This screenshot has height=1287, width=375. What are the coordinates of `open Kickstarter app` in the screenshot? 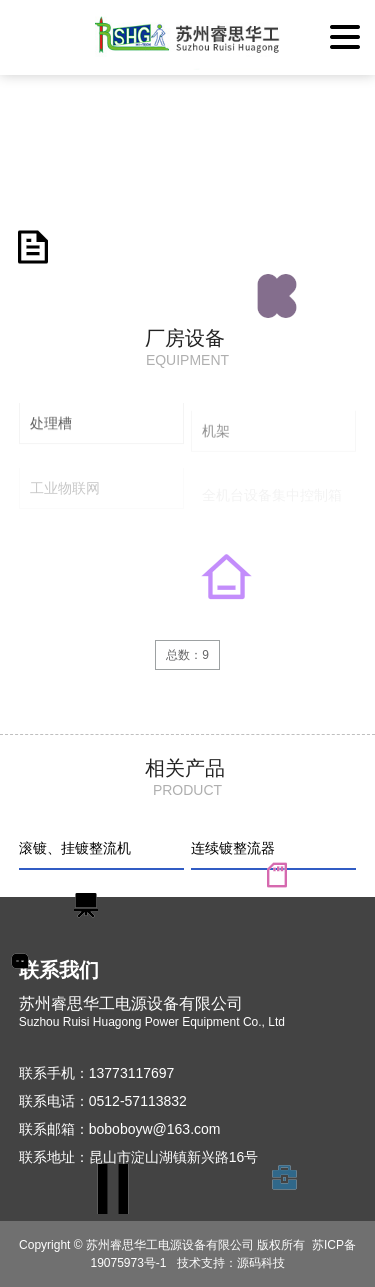 It's located at (277, 296).